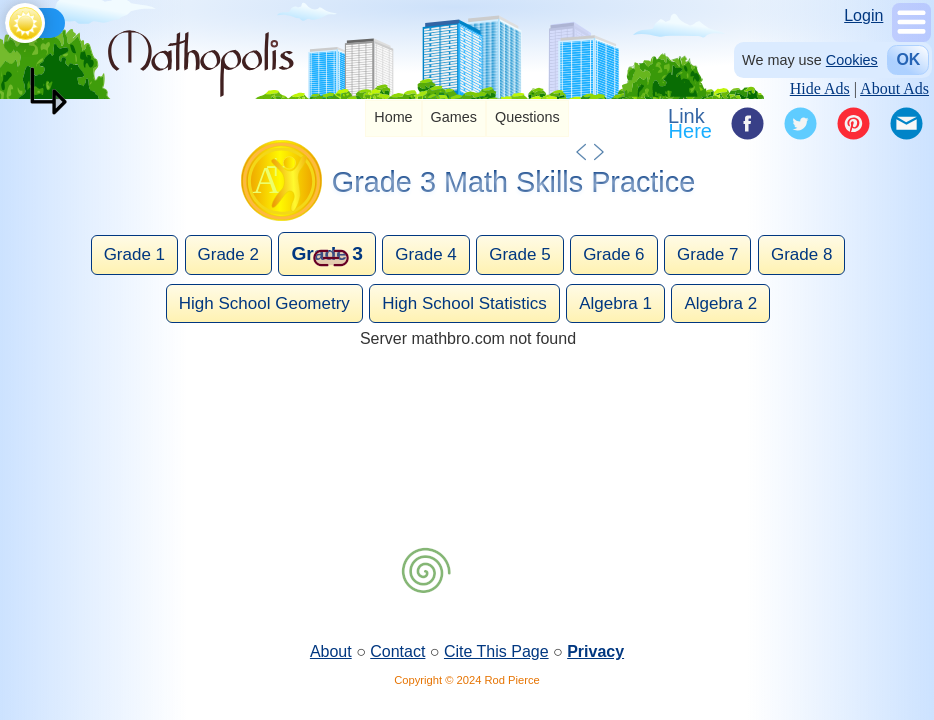 The image size is (934, 720). I want to click on redirect or forward content to another destination, so click(45, 91).